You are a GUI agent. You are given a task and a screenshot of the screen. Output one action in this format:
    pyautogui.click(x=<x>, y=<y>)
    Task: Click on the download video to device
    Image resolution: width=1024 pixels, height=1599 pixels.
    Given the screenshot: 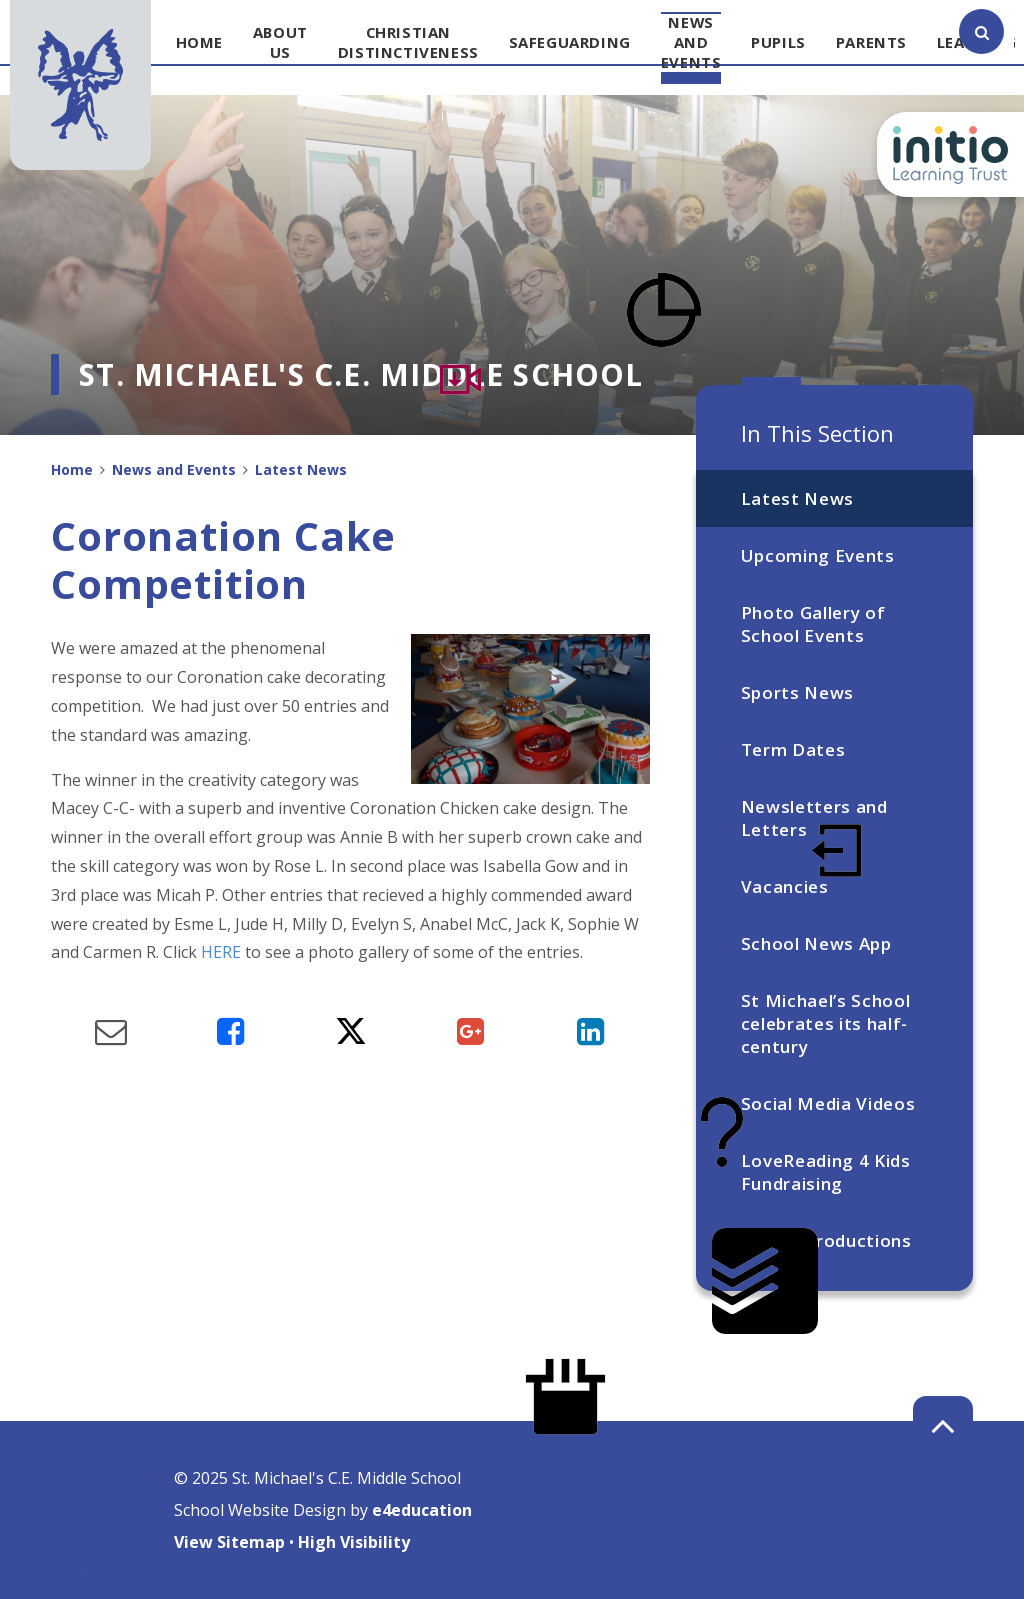 What is the action you would take?
    pyautogui.click(x=460, y=379)
    